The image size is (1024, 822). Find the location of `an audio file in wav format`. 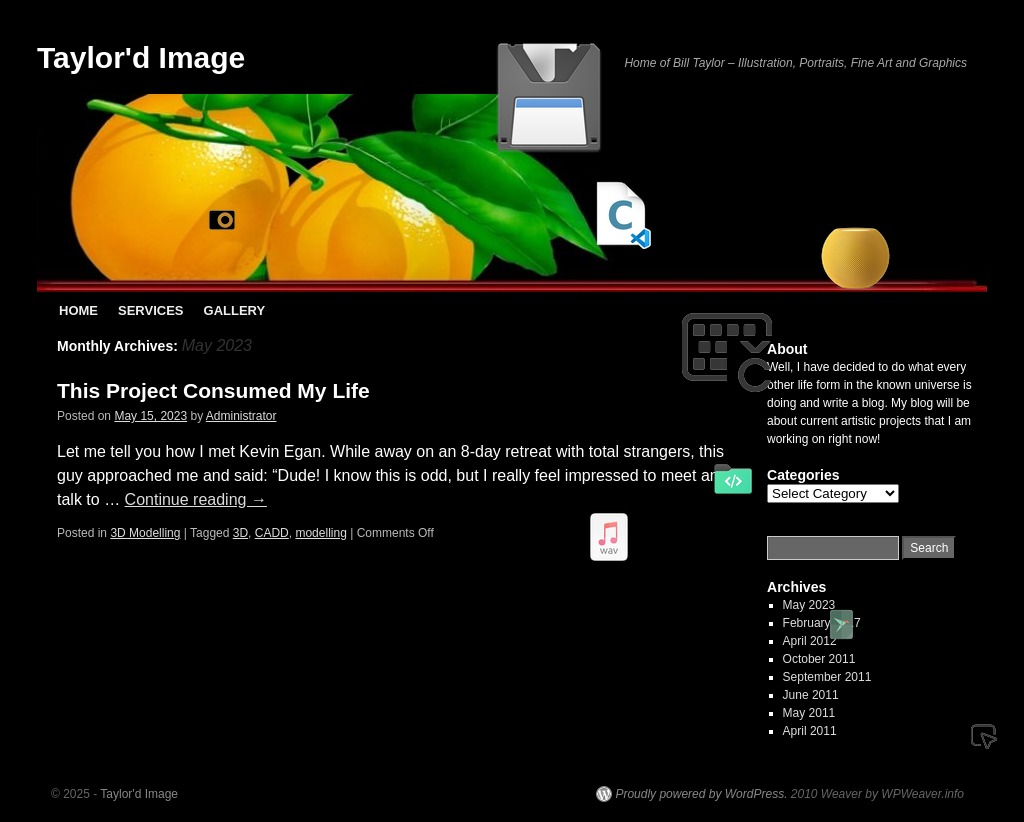

an audio file in wav format is located at coordinates (609, 537).